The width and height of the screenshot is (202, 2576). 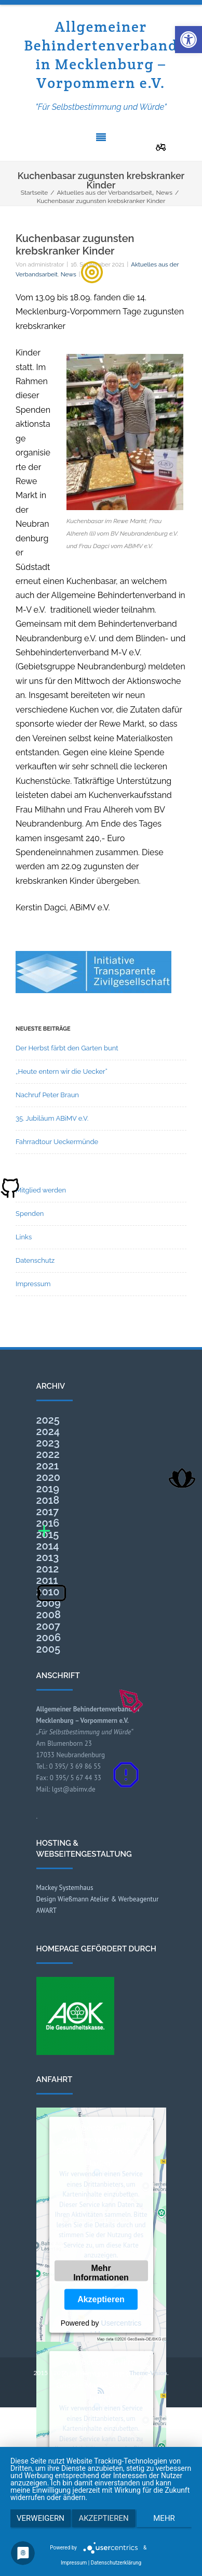 I want to click on access agriculture or farming features, so click(x=160, y=147).